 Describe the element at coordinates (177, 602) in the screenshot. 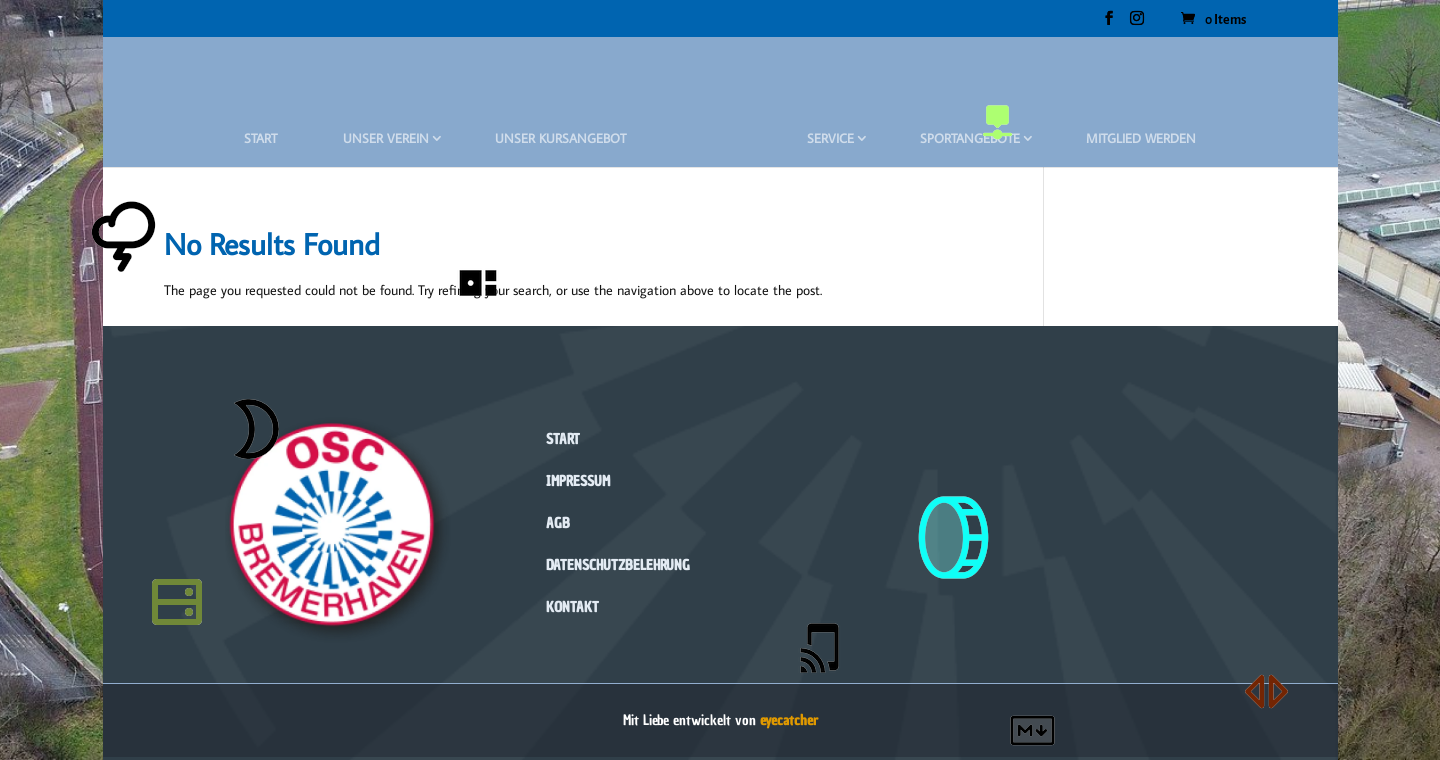

I see `access storage drives or disk management` at that location.